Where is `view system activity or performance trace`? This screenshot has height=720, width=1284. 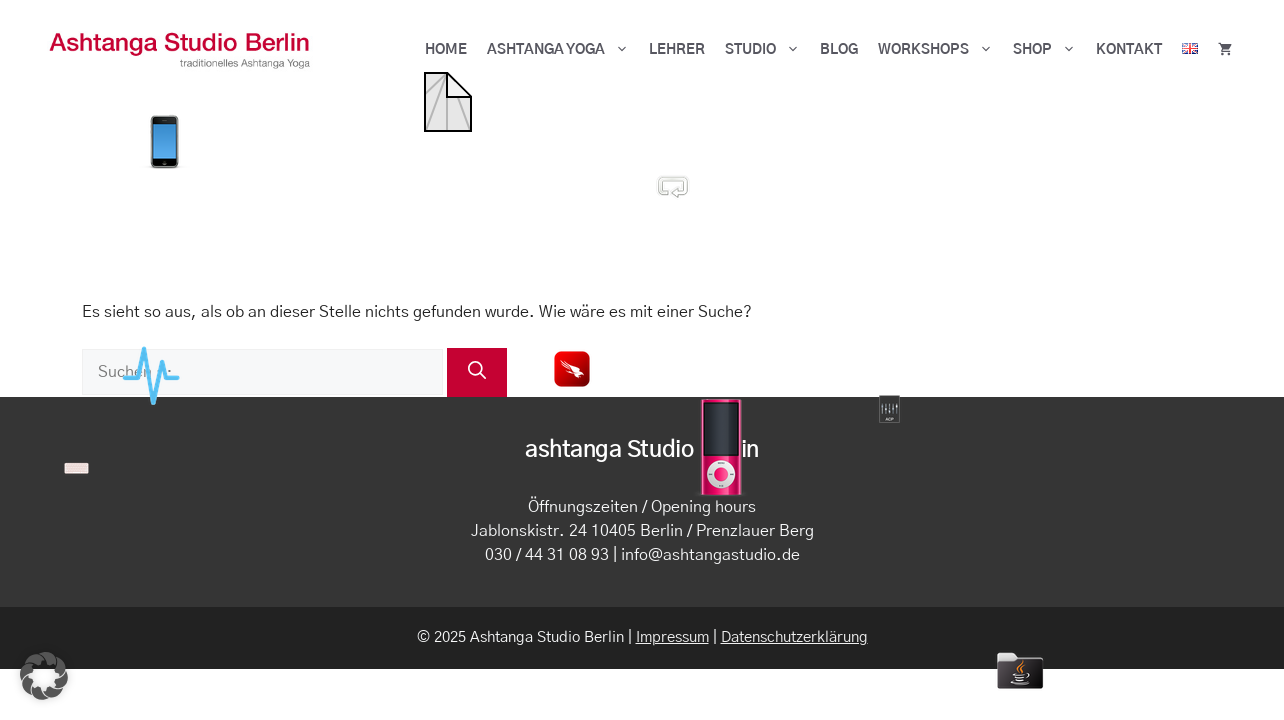 view system activity or performance trace is located at coordinates (151, 374).